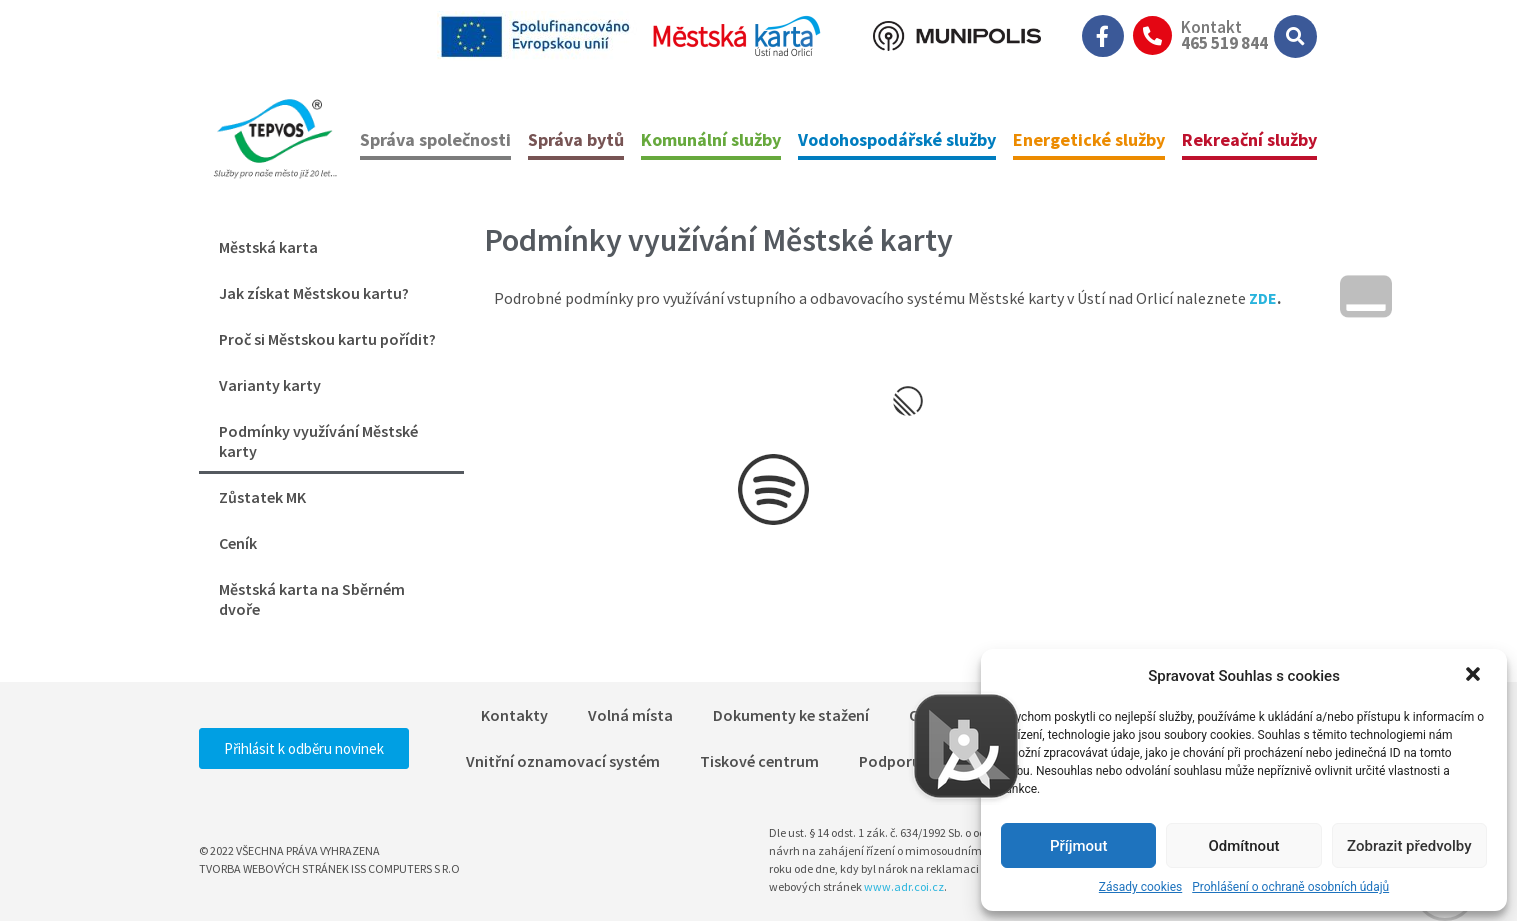 The image size is (1517, 921). What do you see at coordinates (773, 489) in the screenshot?
I see `open spotify` at bounding box center [773, 489].